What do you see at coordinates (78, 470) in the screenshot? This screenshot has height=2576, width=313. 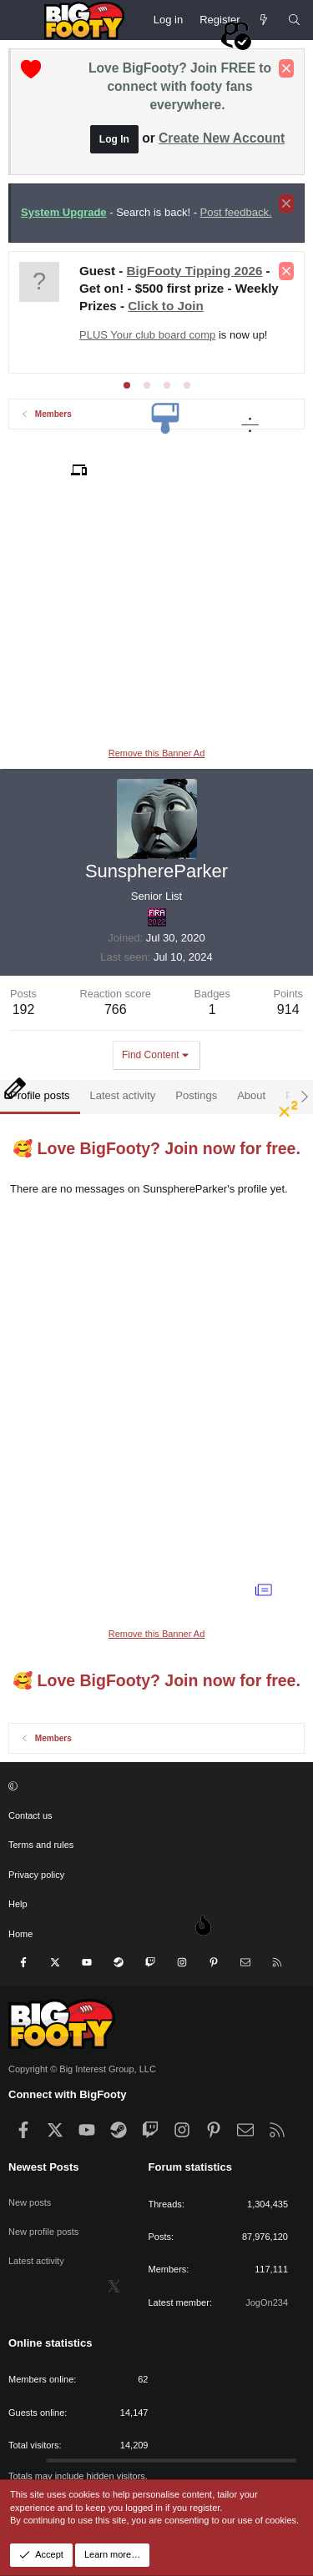 I see `manage connected devices` at bounding box center [78, 470].